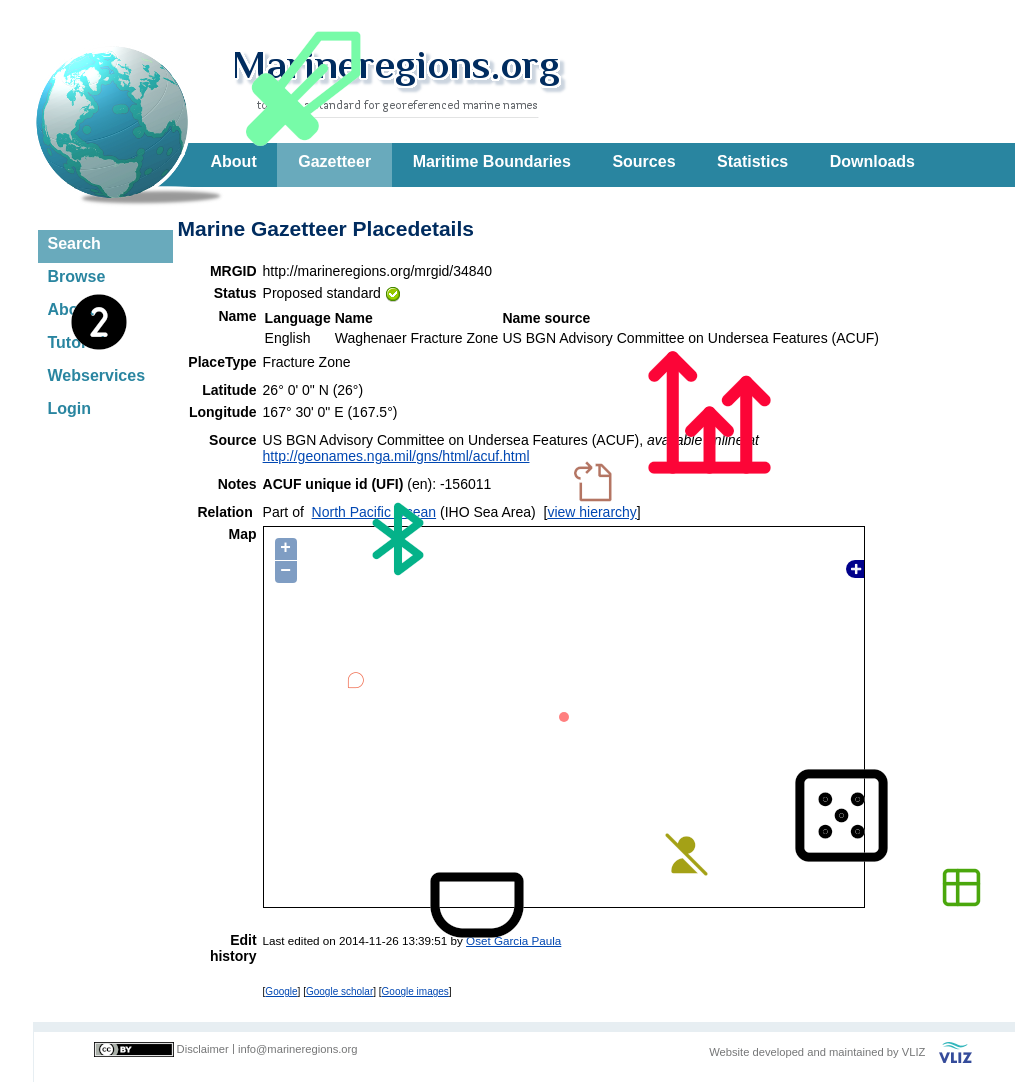 The image size is (1015, 1082). I want to click on container or card element with rounded bottom corners, so click(477, 905).